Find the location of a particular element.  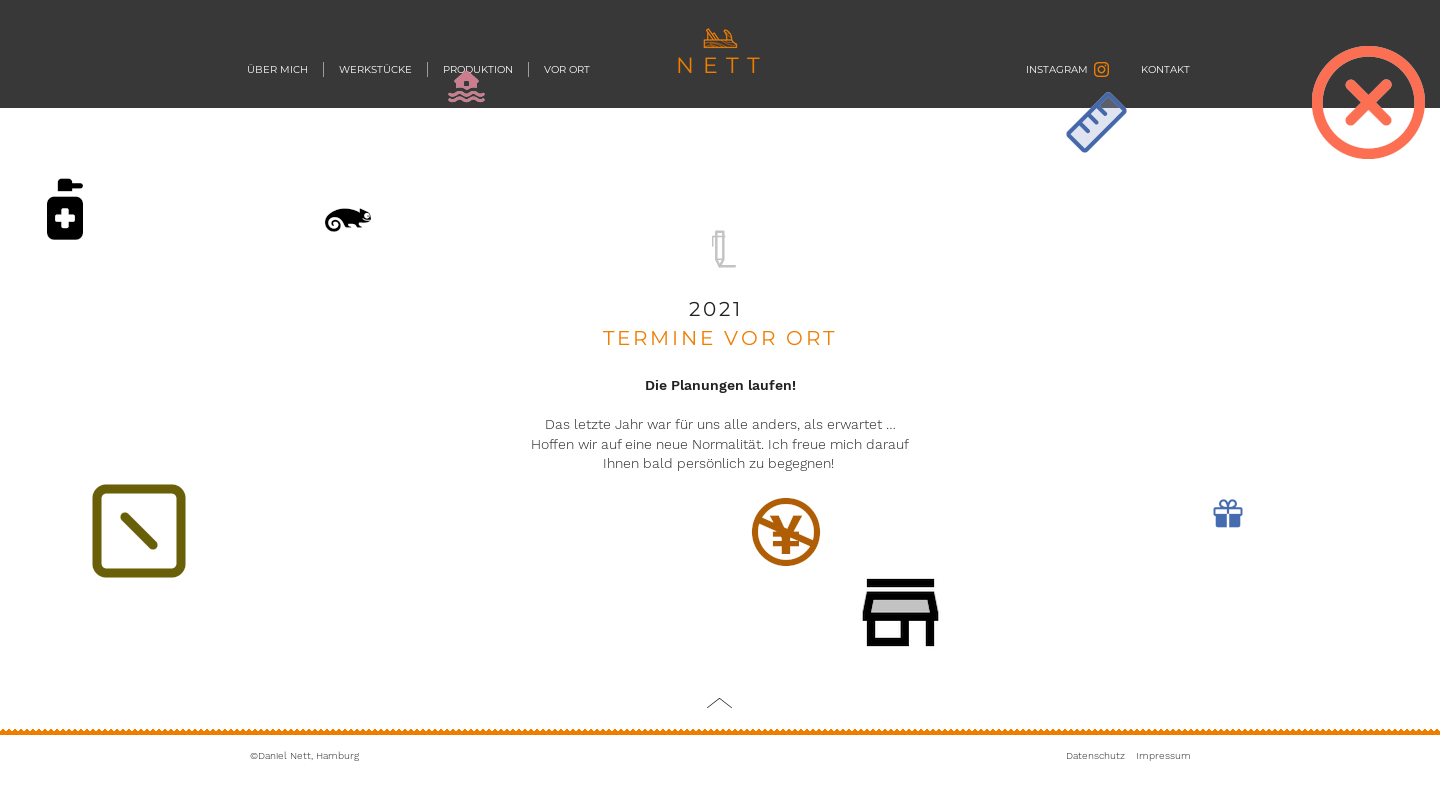

close or dismiss a dialog is located at coordinates (1368, 102).